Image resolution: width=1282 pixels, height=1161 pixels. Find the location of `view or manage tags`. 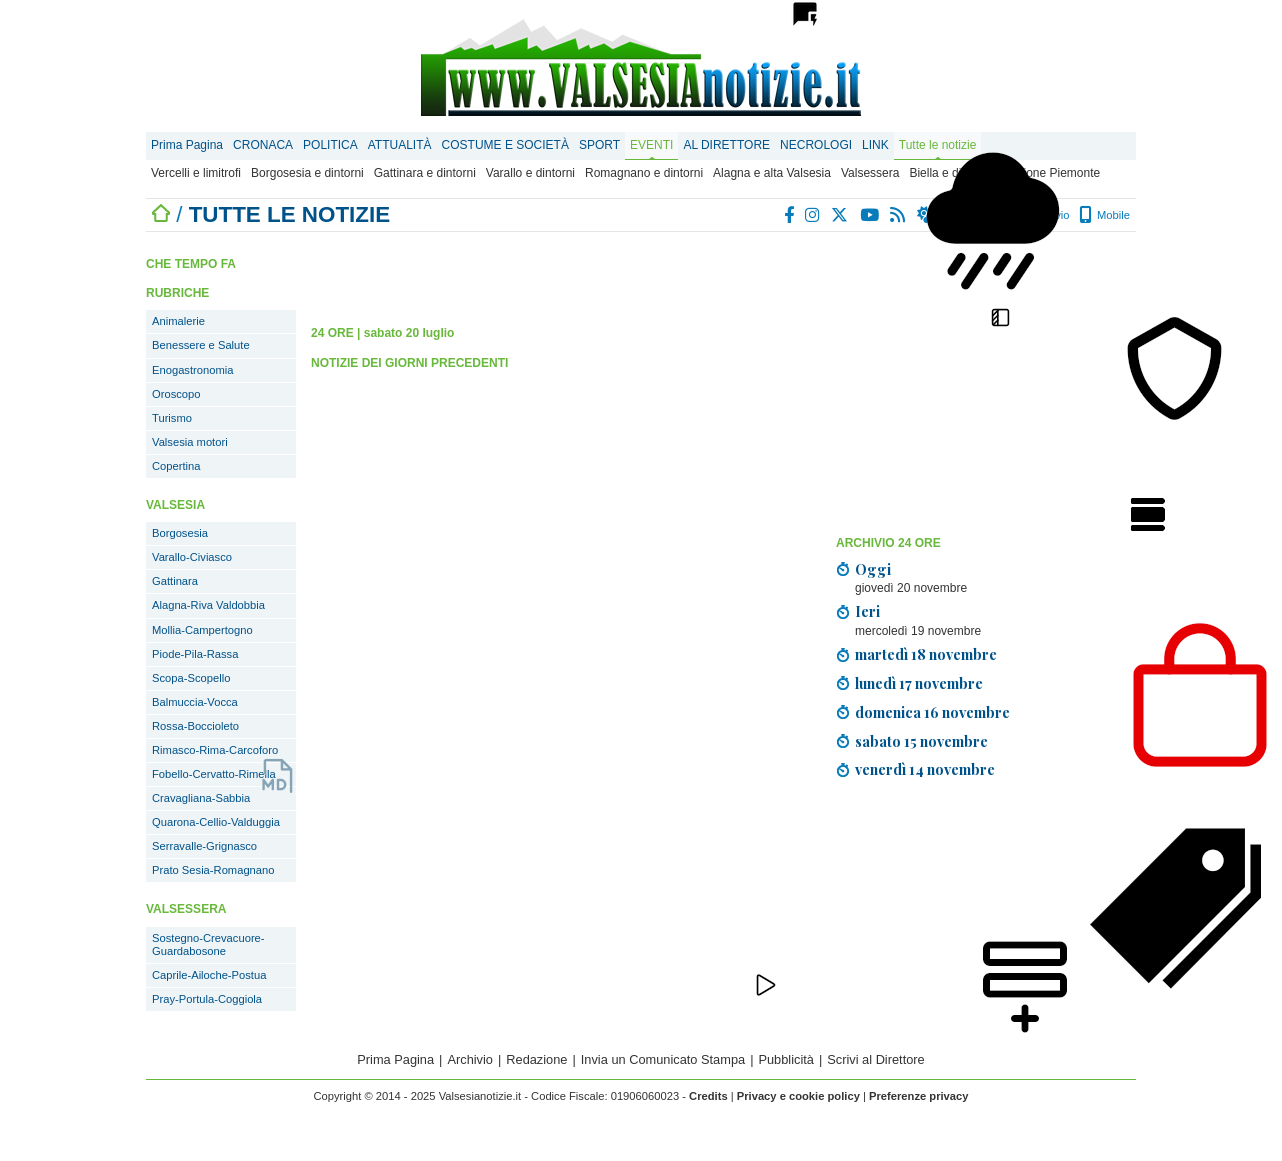

view or manage tags is located at coordinates (1175, 908).